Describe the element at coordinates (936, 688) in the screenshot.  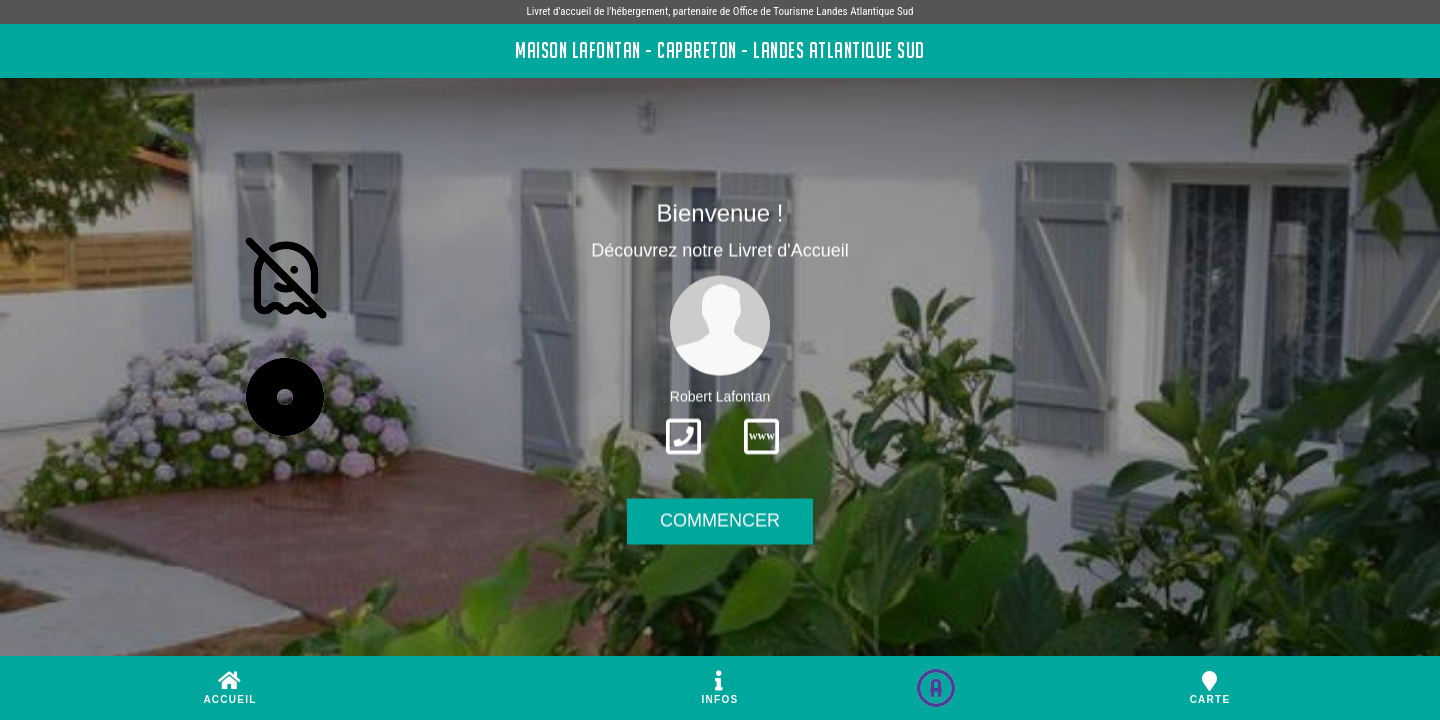
I see `indicates an "A" grade or rating` at that location.